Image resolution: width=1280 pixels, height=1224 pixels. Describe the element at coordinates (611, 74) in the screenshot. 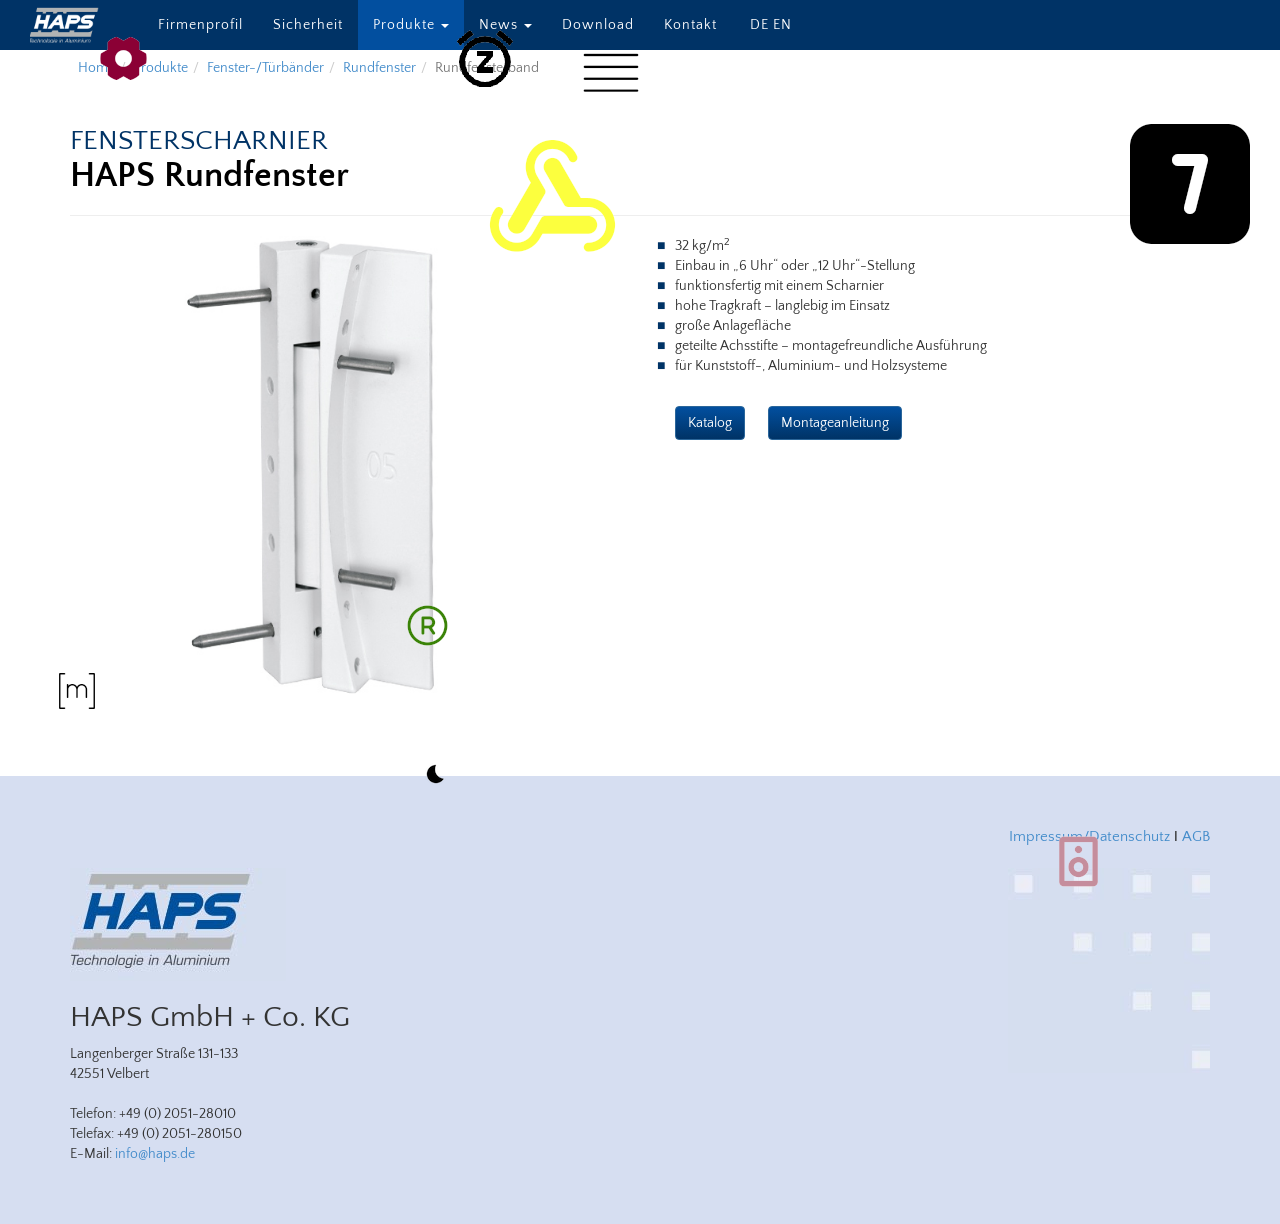

I see `justify text alignment` at that location.